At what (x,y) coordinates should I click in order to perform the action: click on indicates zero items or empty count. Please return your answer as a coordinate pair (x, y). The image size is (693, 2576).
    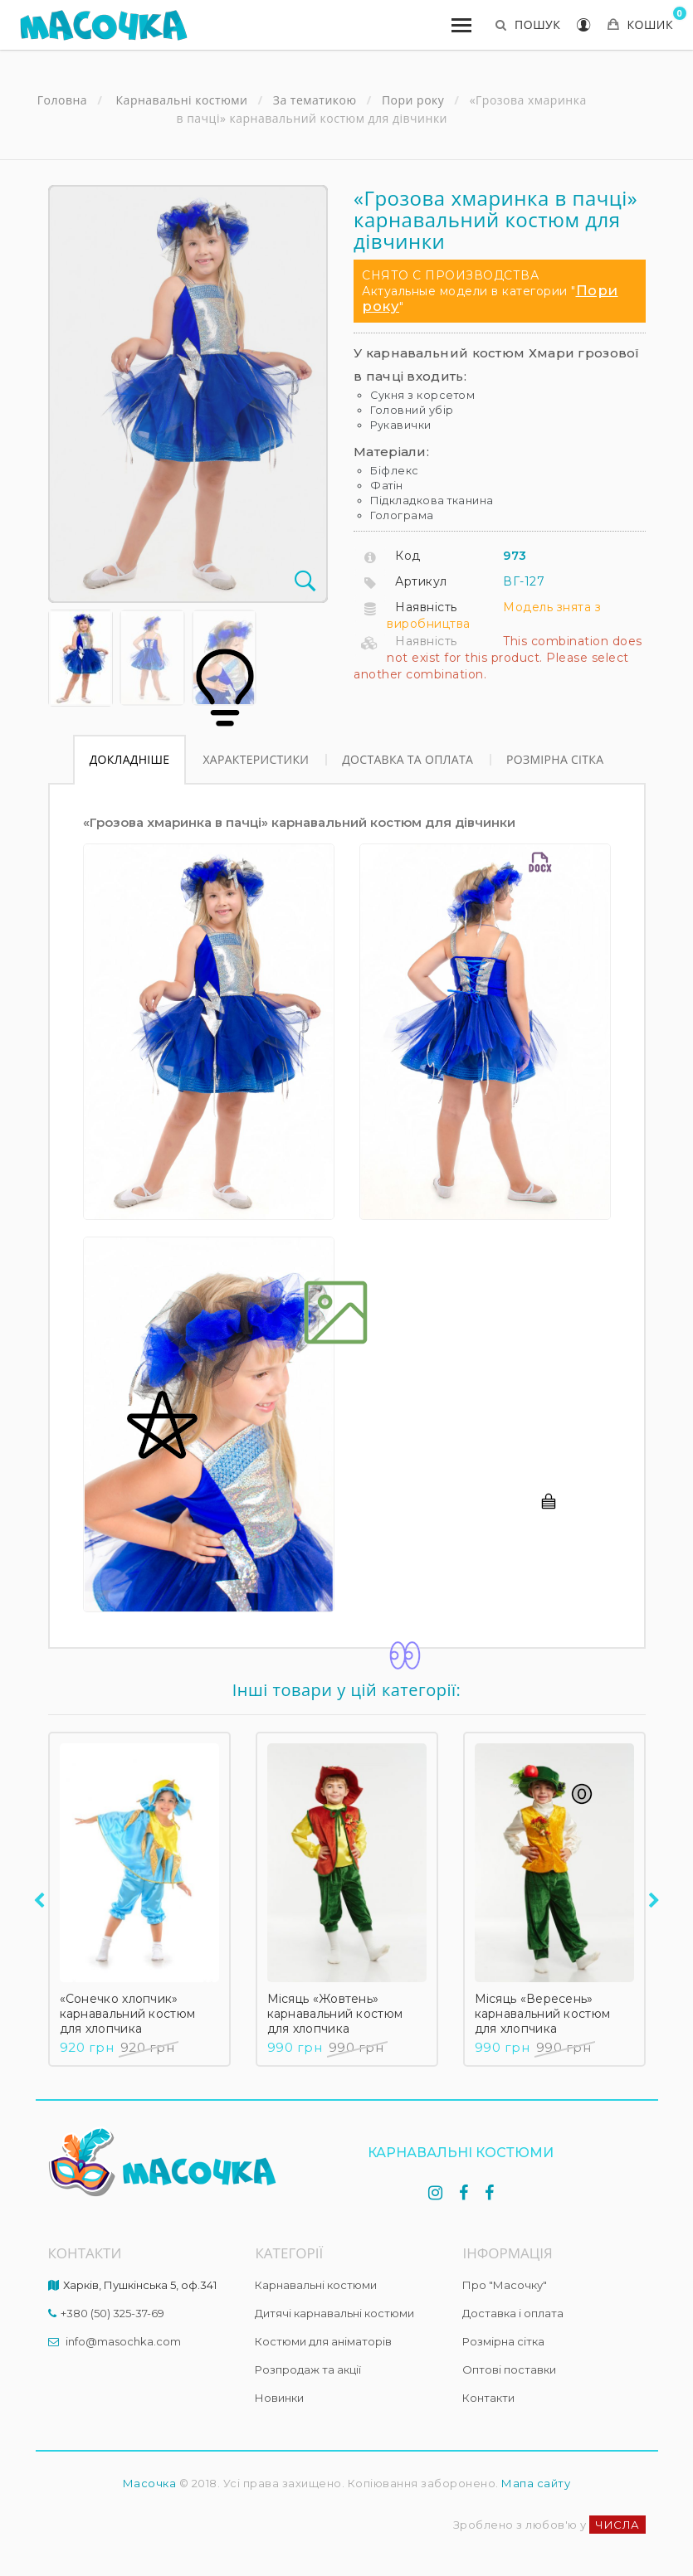
    Looking at the image, I should click on (582, 1794).